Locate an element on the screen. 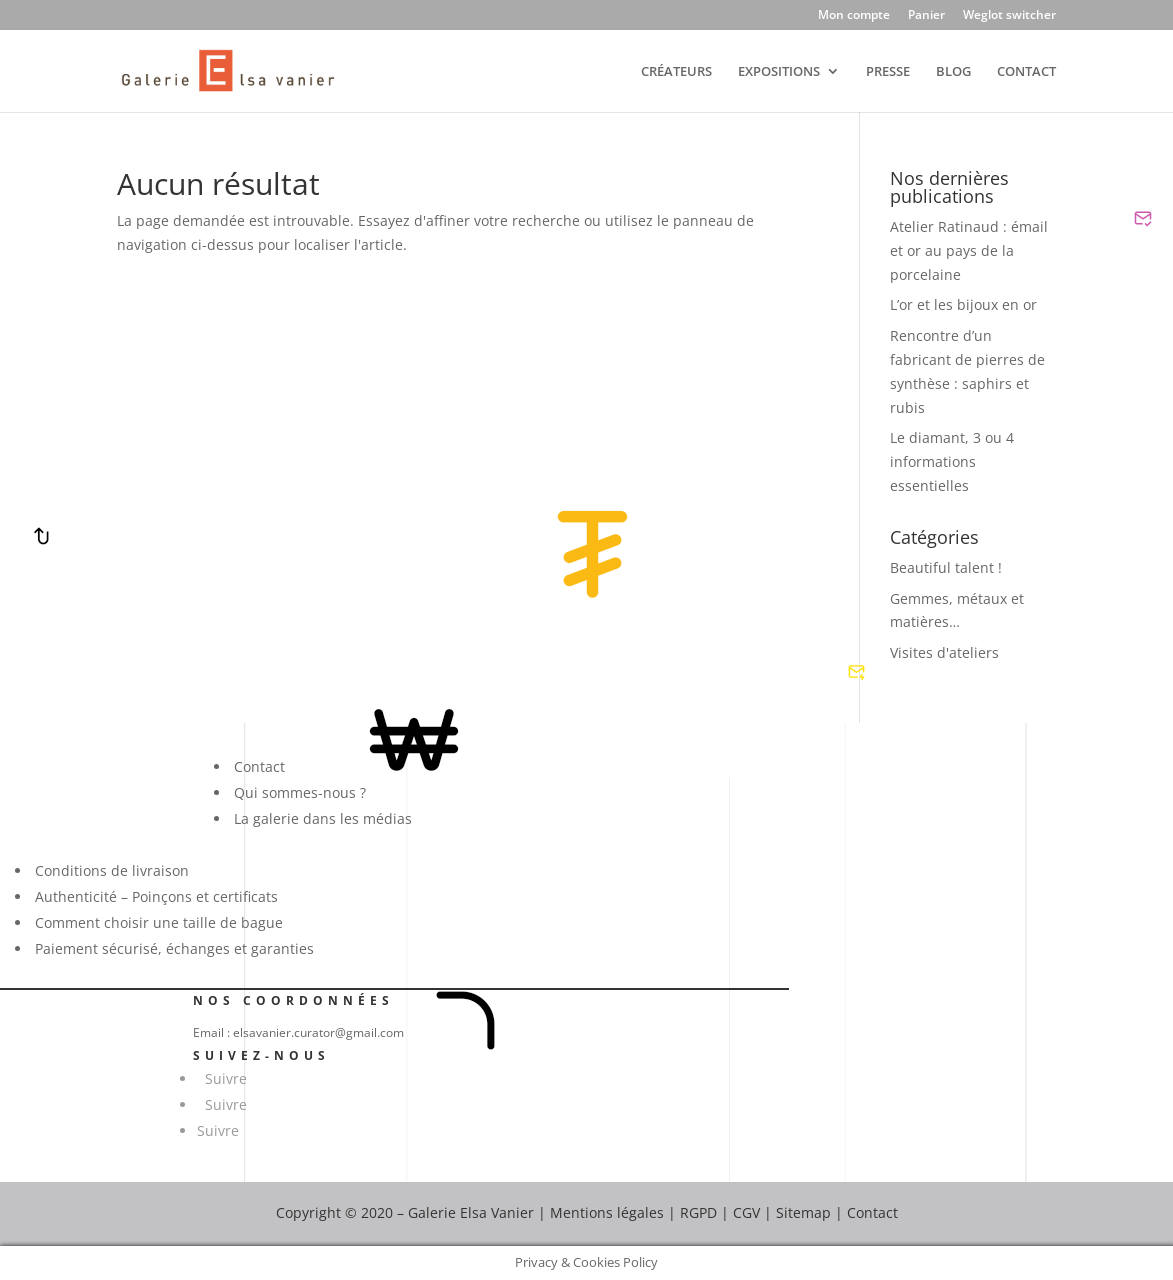 This screenshot has width=1173, height=1280. email sent successfully is located at coordinates (1143, 218).